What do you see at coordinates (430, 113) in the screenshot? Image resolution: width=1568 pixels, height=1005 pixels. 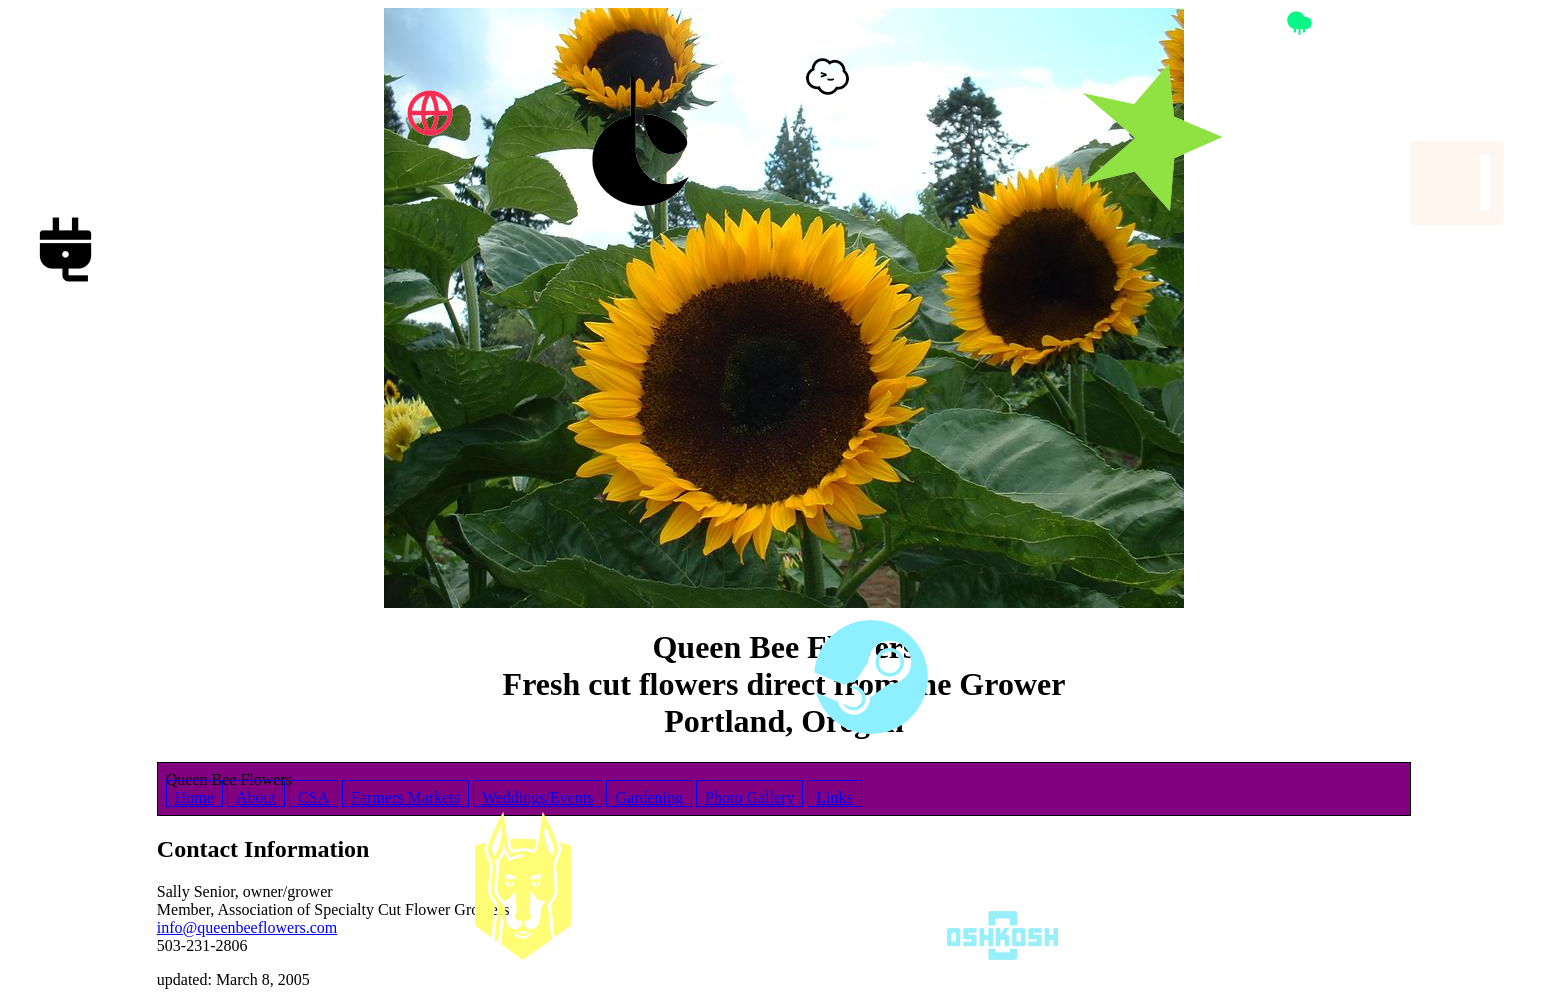 I see `switch to global or international settings` at bounding box center [430, 113].